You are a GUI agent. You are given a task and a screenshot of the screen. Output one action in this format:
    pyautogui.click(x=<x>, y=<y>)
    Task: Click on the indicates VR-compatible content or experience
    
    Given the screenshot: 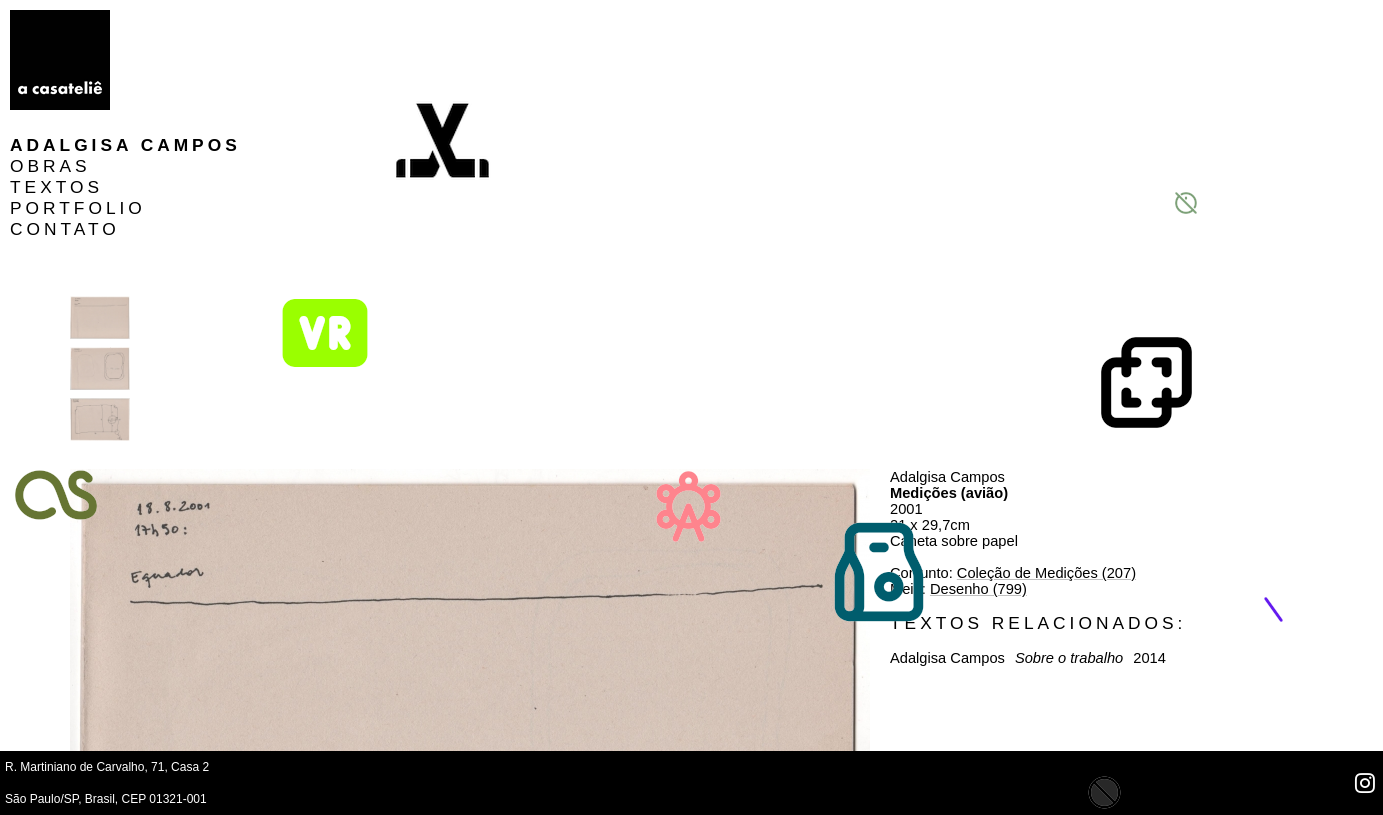 What is the action you would take?
    pyautogui.click(x=325, y=333)
    